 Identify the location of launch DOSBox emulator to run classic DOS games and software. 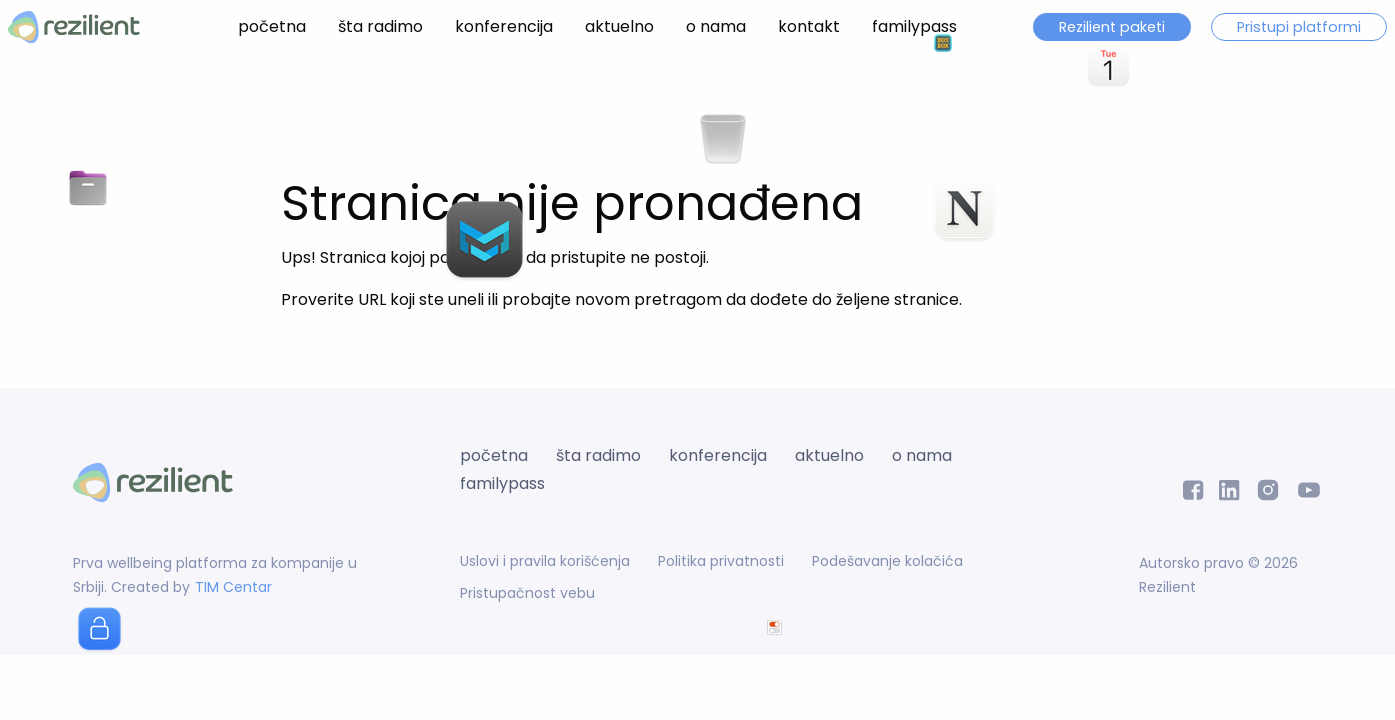
(943, 43).